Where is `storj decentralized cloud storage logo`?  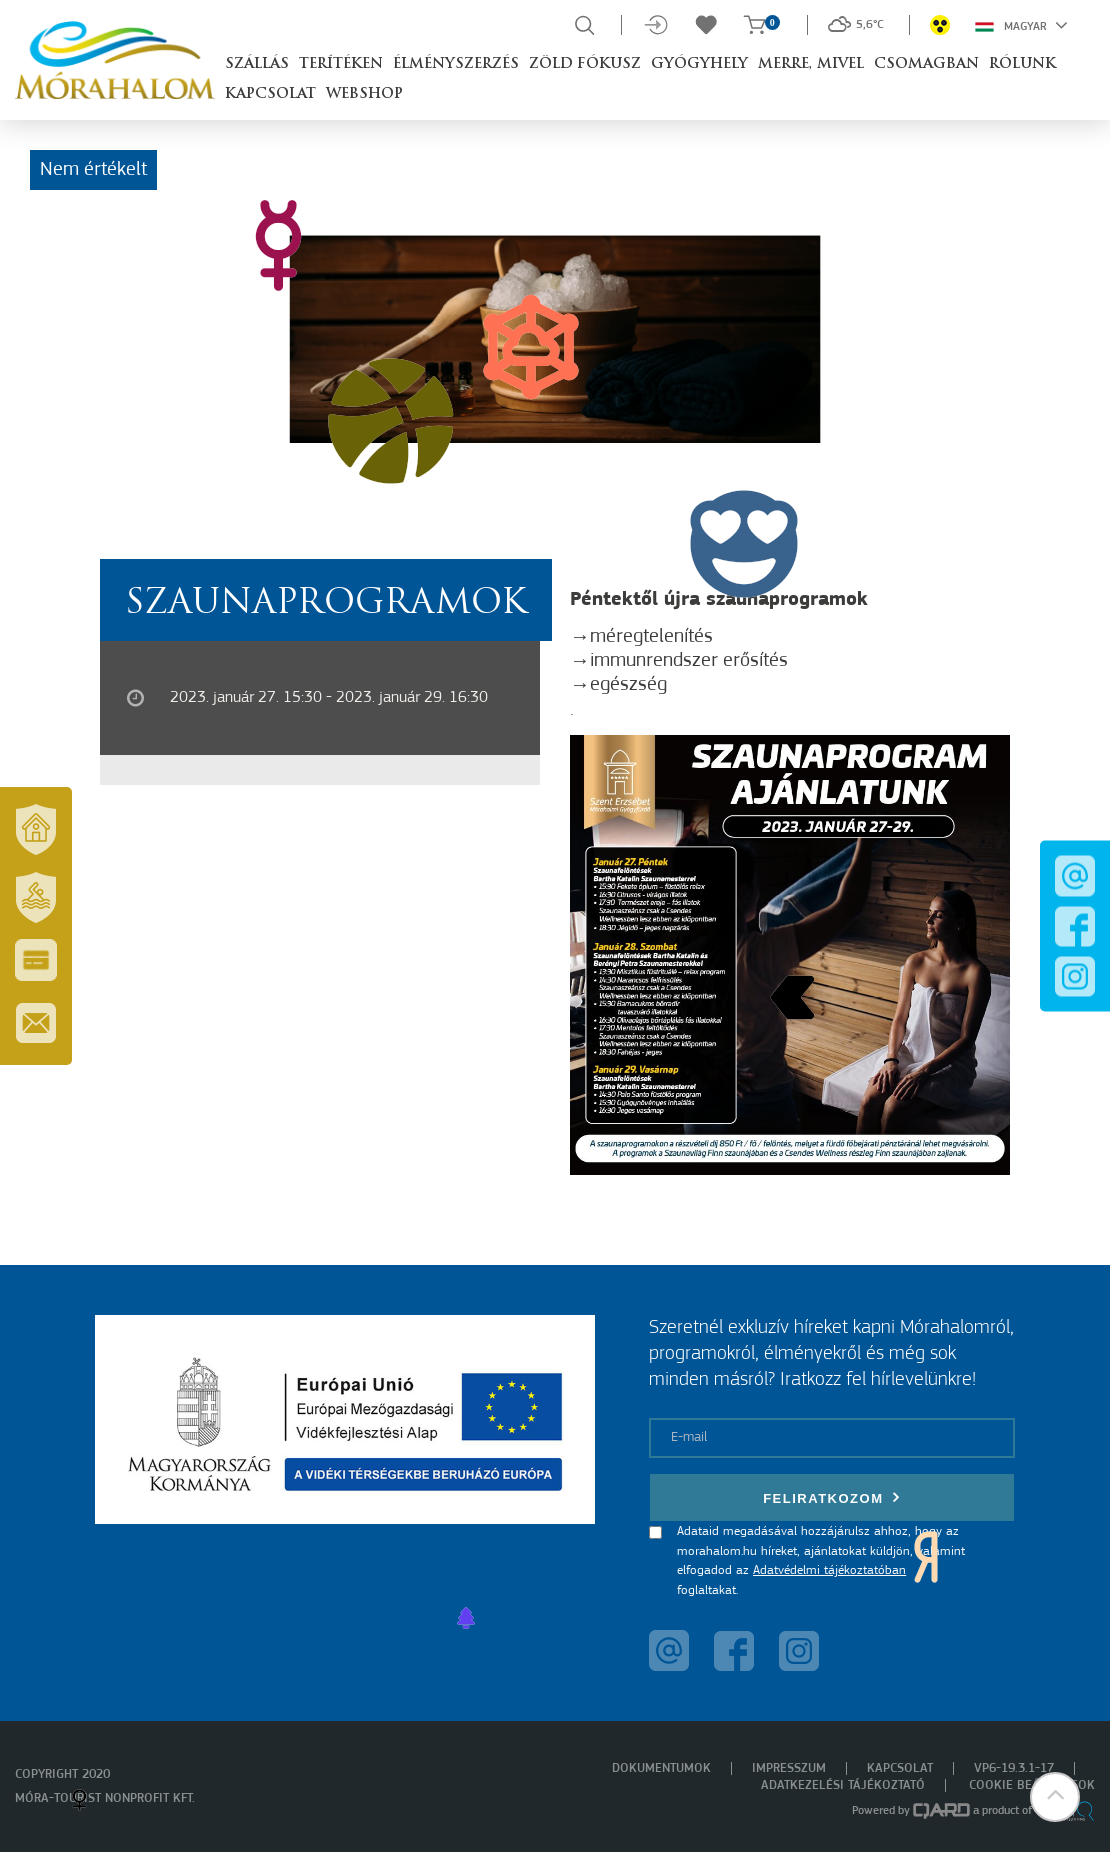
storj decentralized cloud storage logo is located at coordinates (531, 347).